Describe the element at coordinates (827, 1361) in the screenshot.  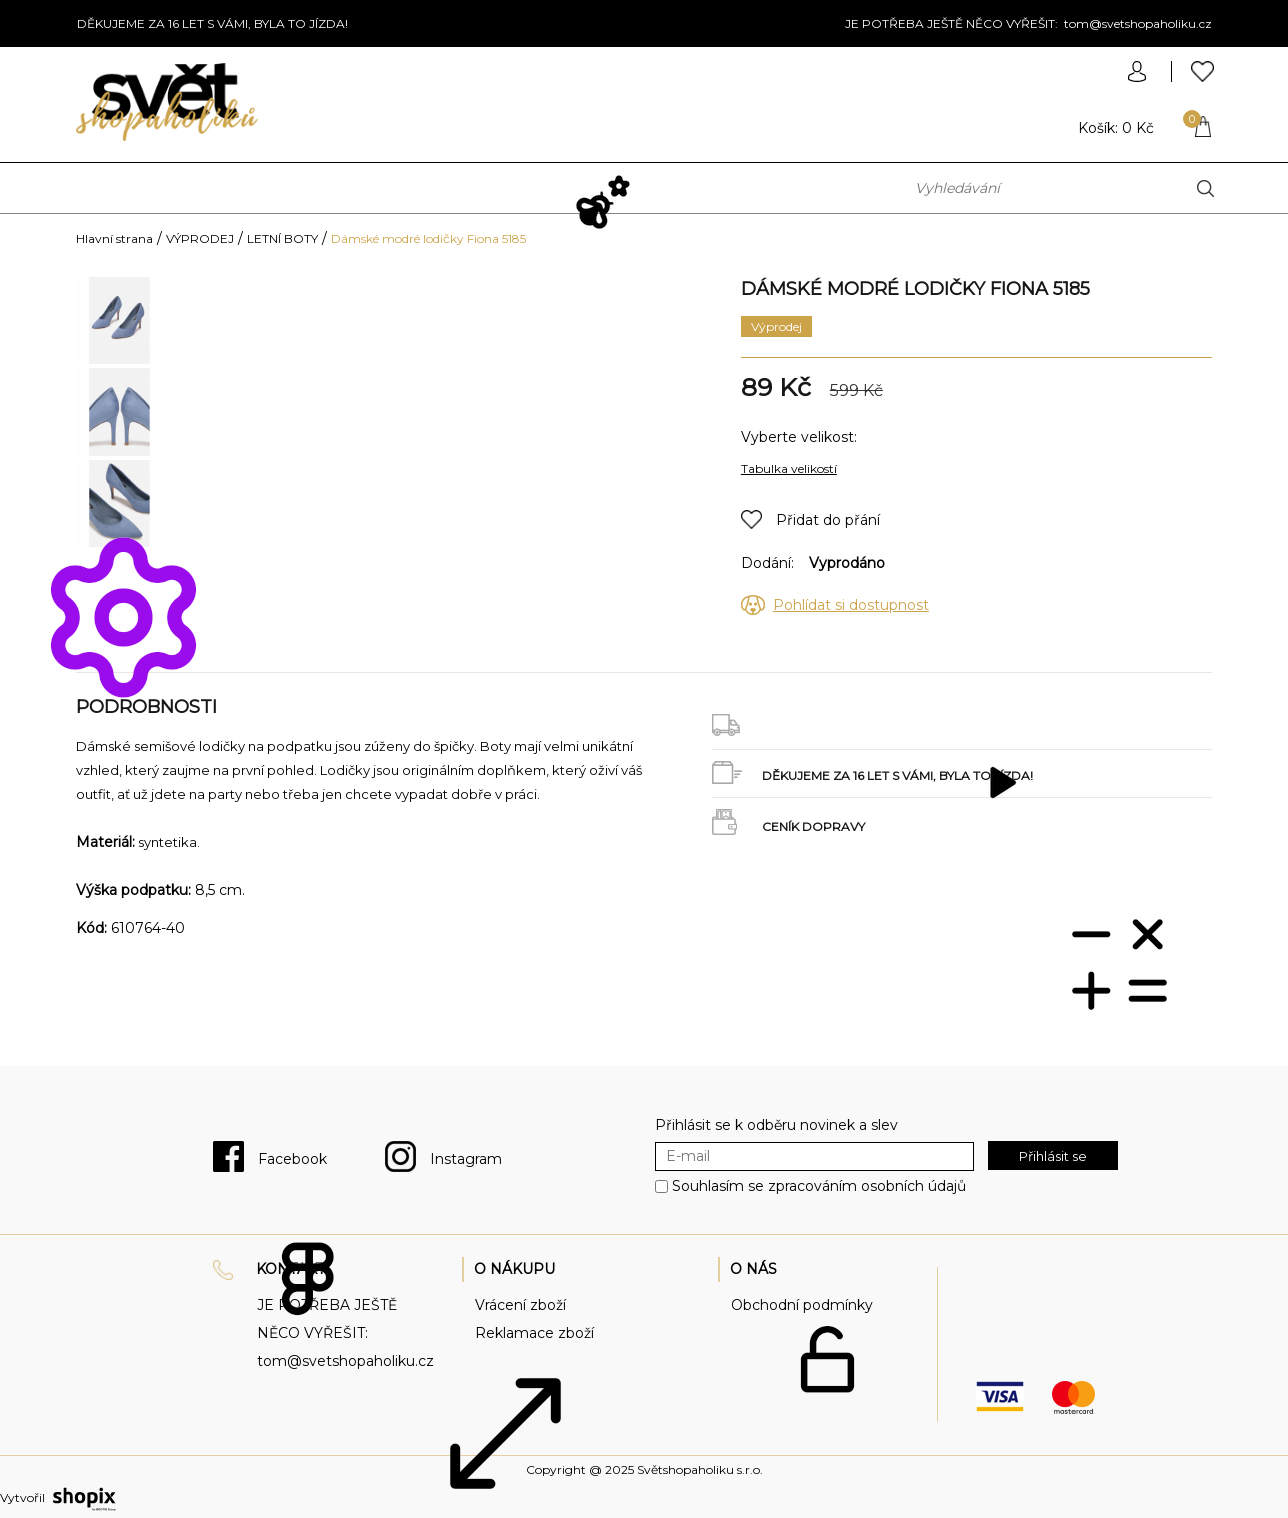
I see `unlock or unsecure an item` at that location.